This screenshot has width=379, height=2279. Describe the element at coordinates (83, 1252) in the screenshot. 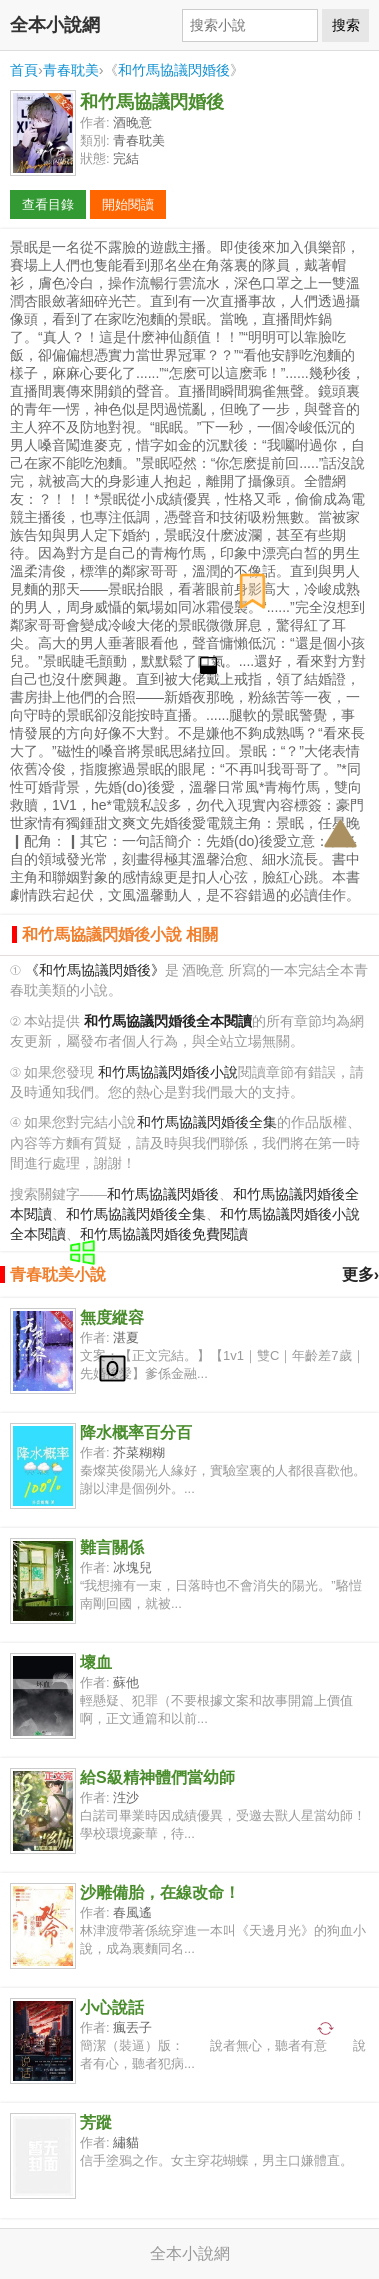

I see `open the Windows start menu` at that location.